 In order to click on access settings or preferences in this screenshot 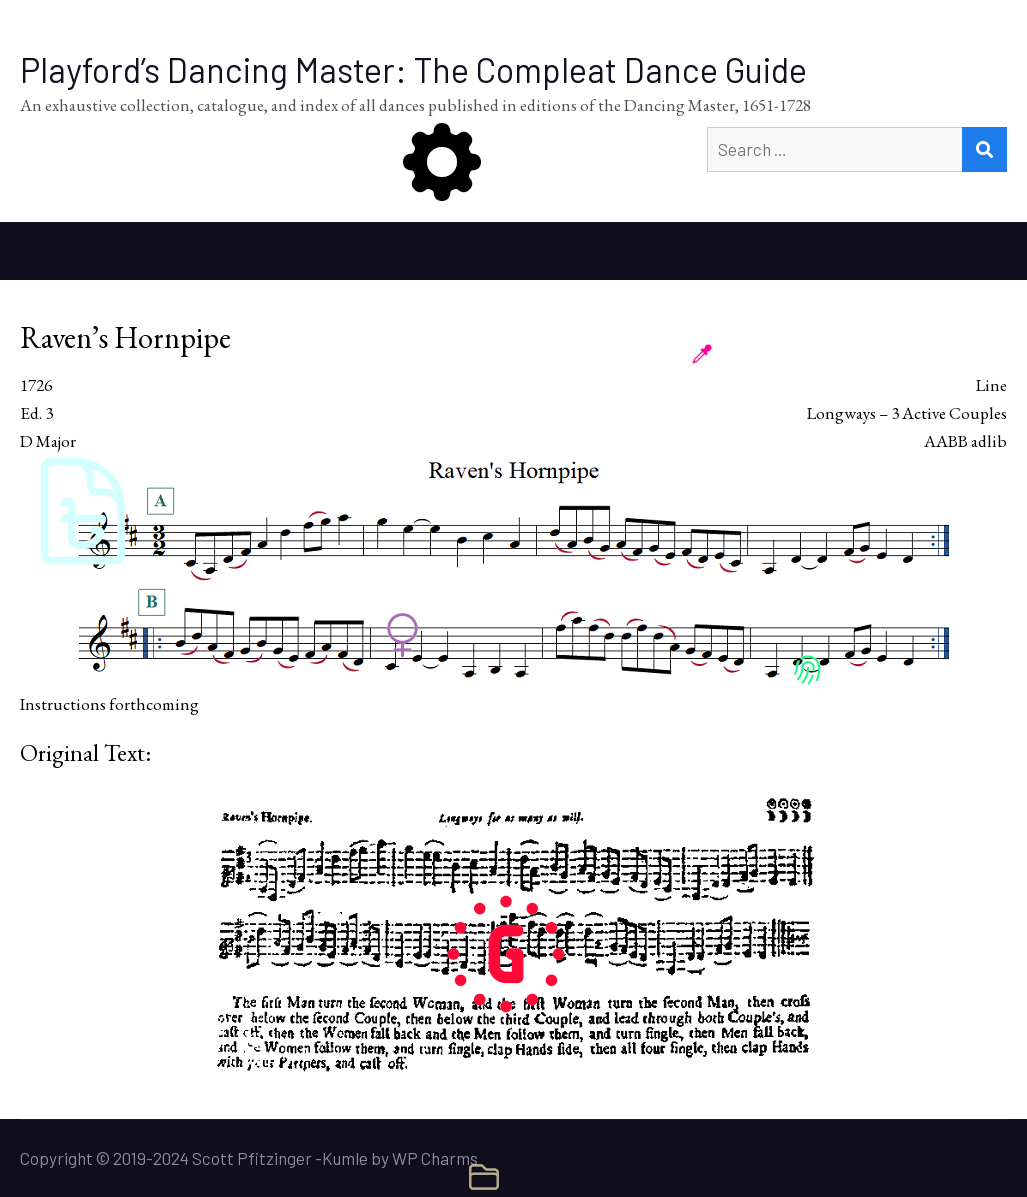, I will do `click(442, 162)`.